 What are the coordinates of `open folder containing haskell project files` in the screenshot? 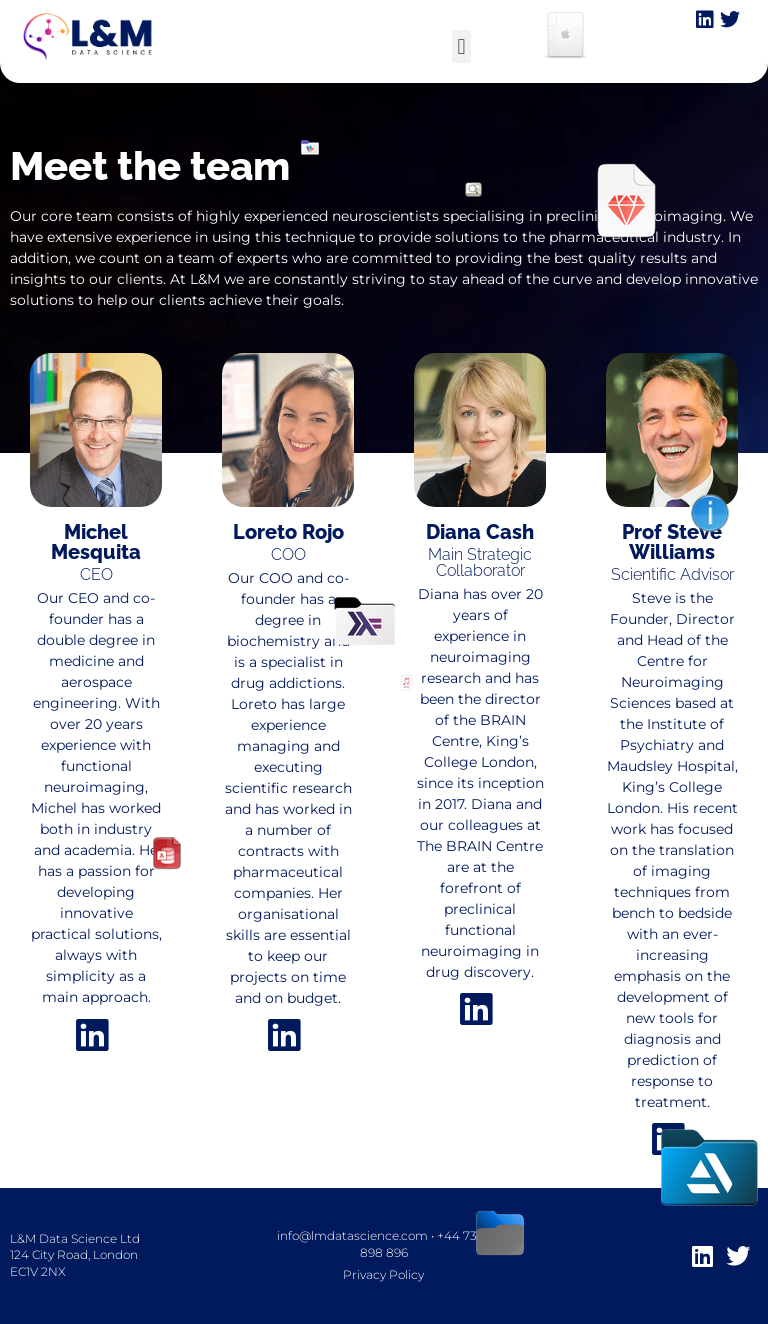 It's located at (364, 622).